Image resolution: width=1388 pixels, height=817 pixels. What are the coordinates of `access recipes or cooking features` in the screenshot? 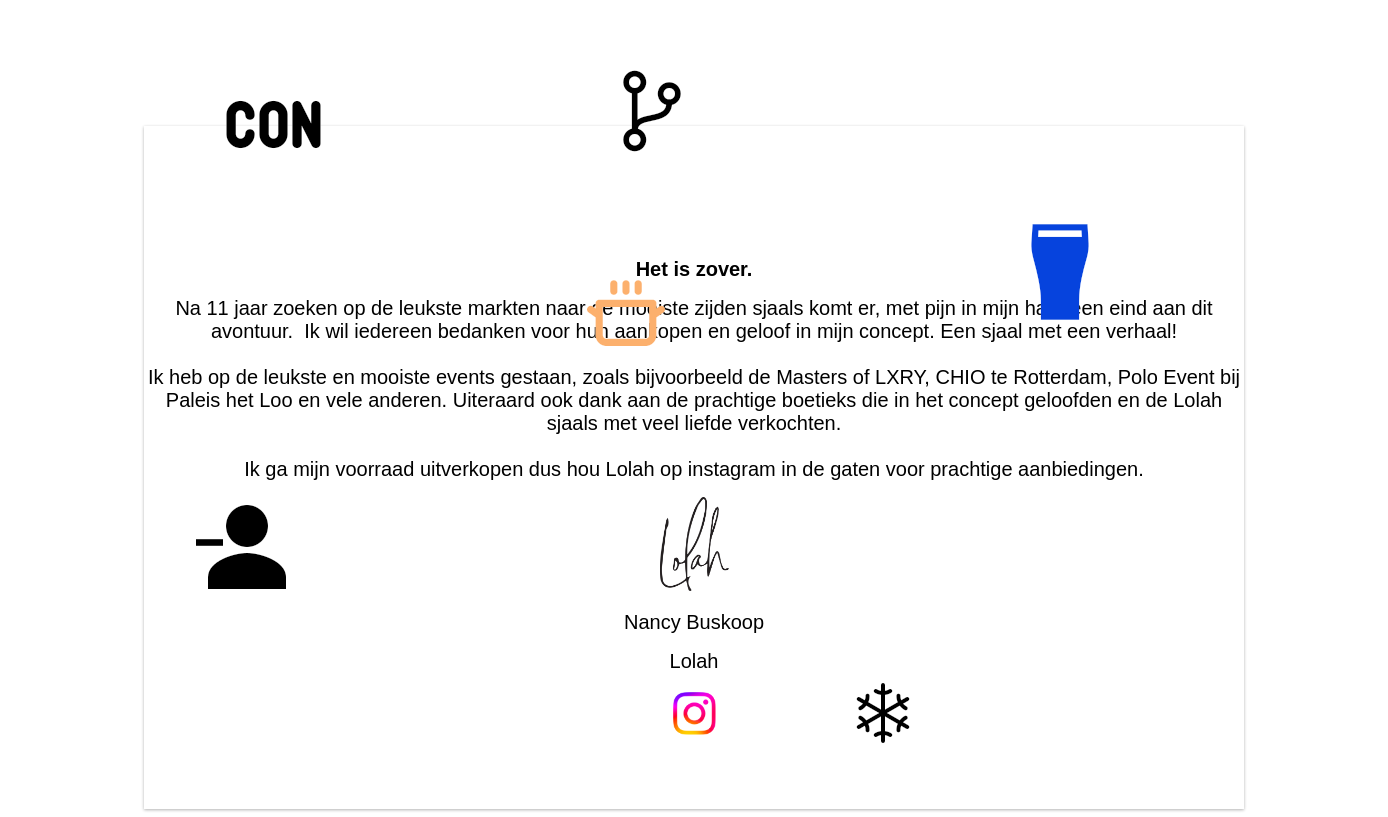 It's located at (626, 318).